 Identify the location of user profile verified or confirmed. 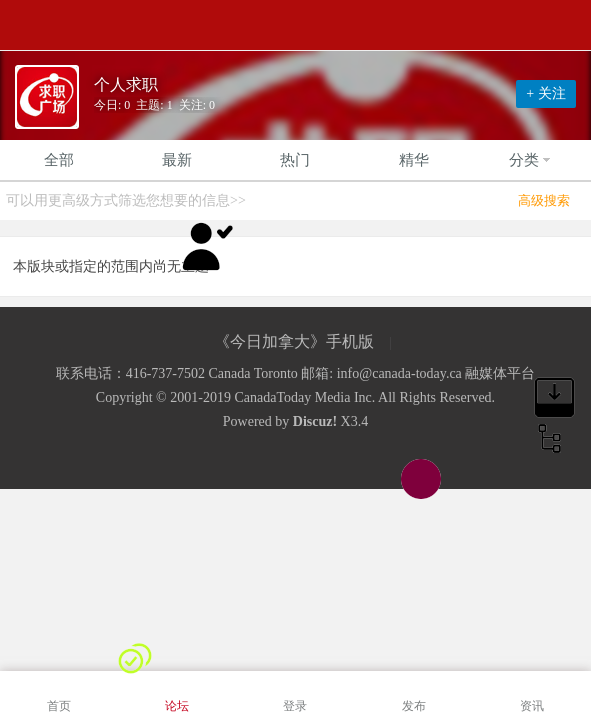
(206, 246).